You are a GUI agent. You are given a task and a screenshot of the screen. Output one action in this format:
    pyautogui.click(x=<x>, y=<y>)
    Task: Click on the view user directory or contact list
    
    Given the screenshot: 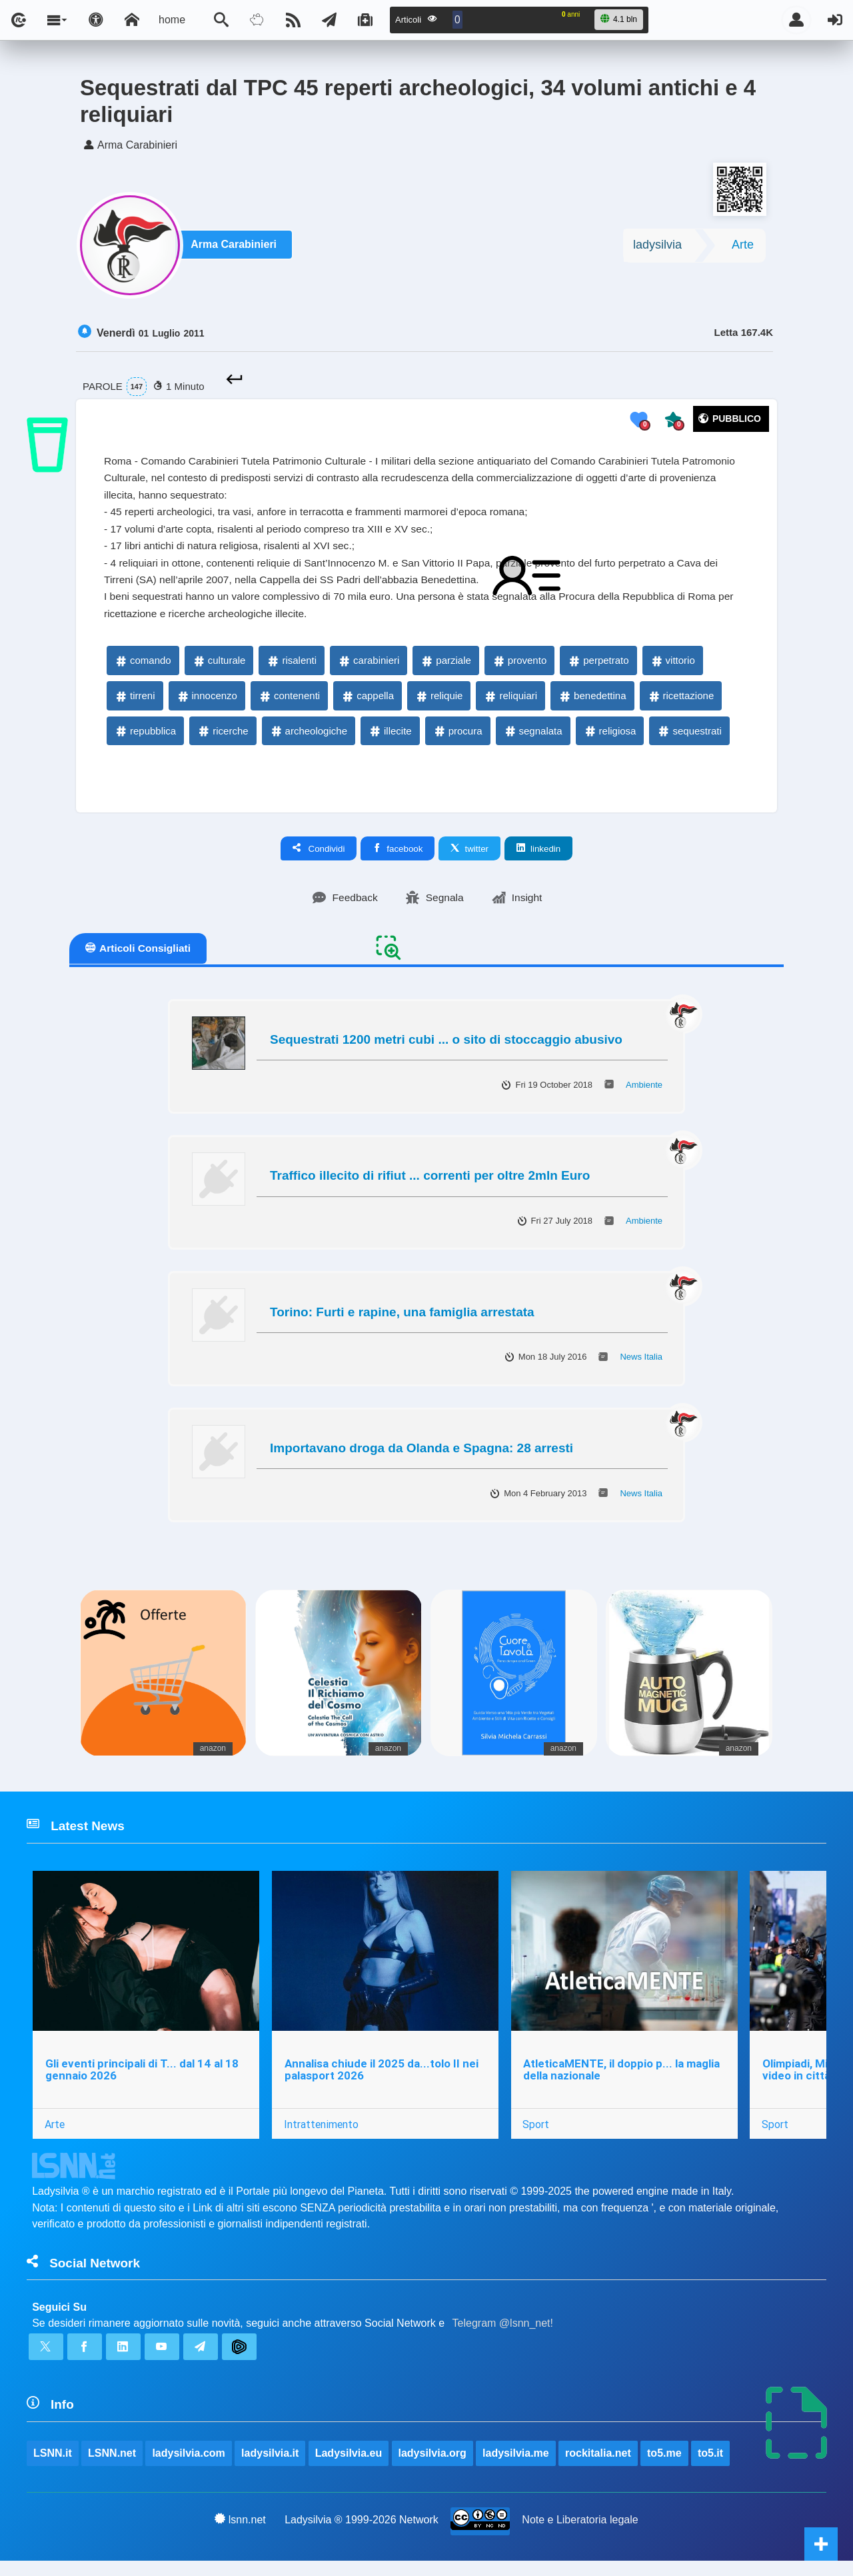 What is the action you would take?
    pyautogui.click(x=525, y=575)
    